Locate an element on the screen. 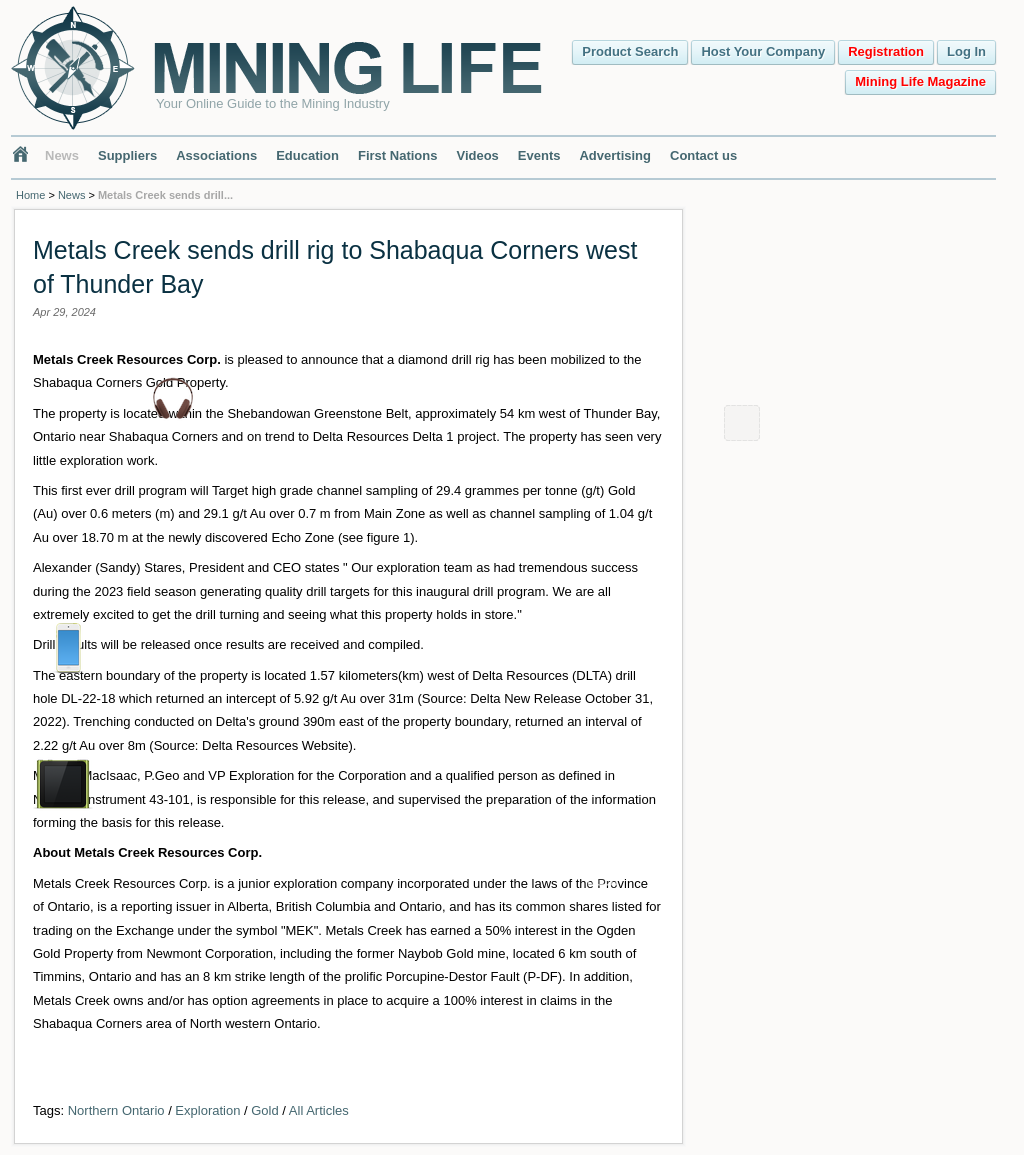  represents an unrecognized or unknown file type is located at coordinates (742, 423).